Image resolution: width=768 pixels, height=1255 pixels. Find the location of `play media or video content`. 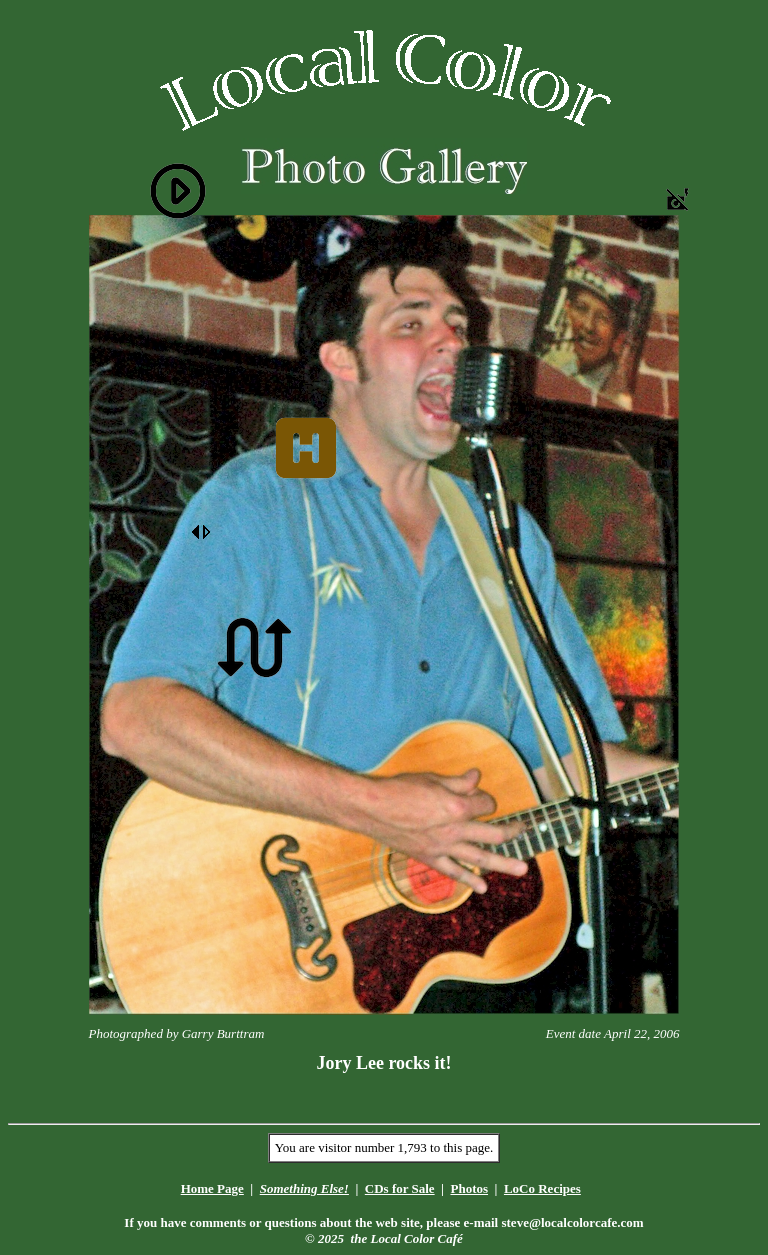

play media or video content is located at coordinates (178, 191).